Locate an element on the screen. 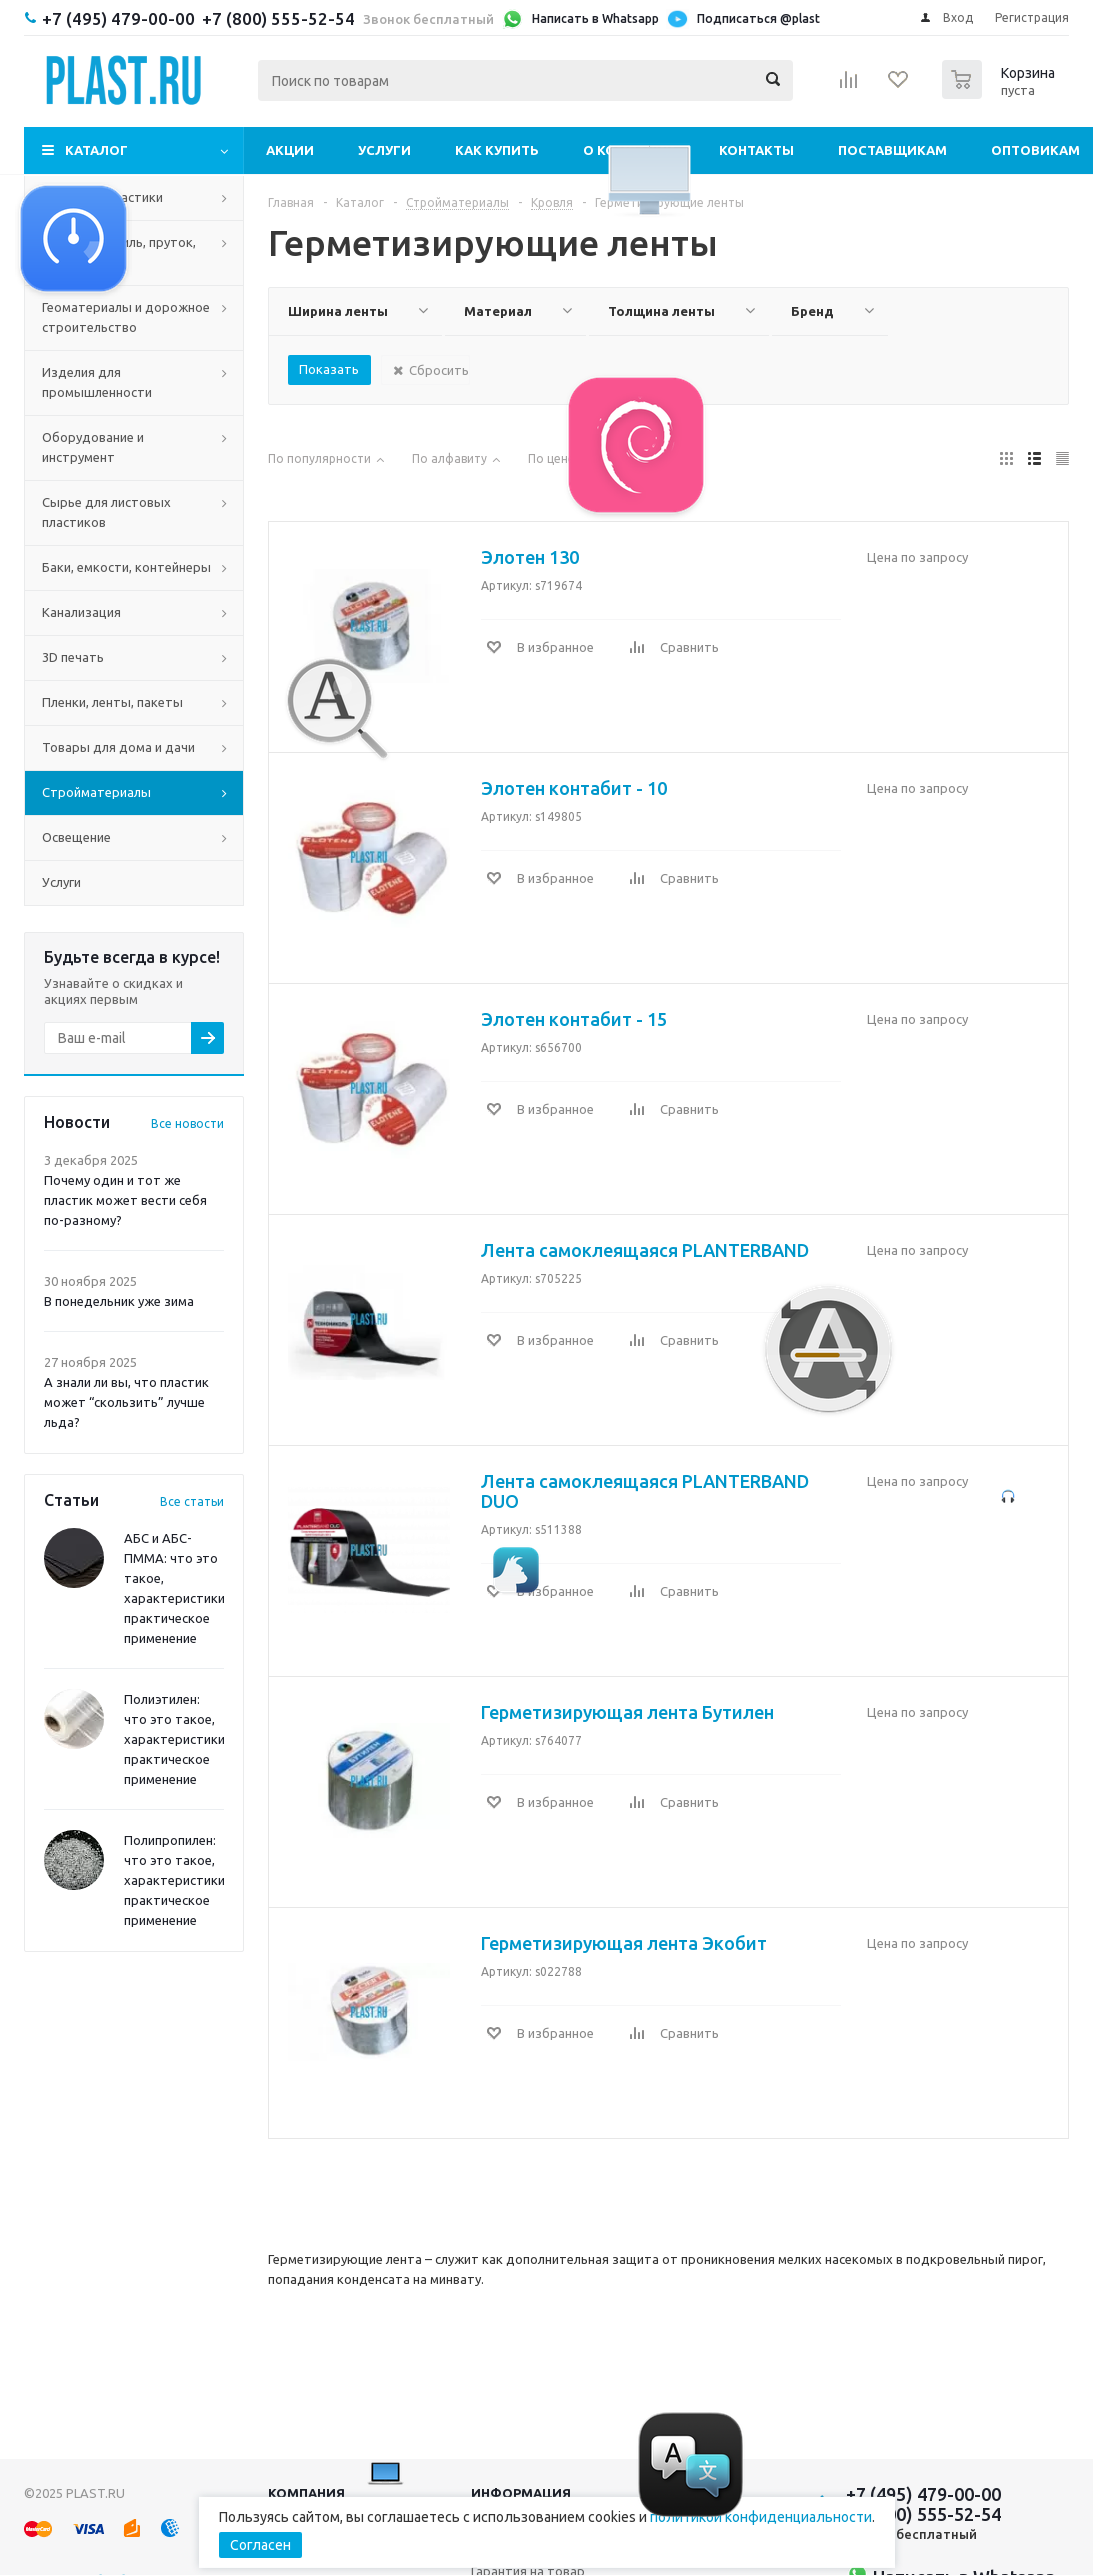 The width and height of the screenshot is (1093, 2575). indicates this macbook pro in system preferences is located at coordinates (385, 2471).